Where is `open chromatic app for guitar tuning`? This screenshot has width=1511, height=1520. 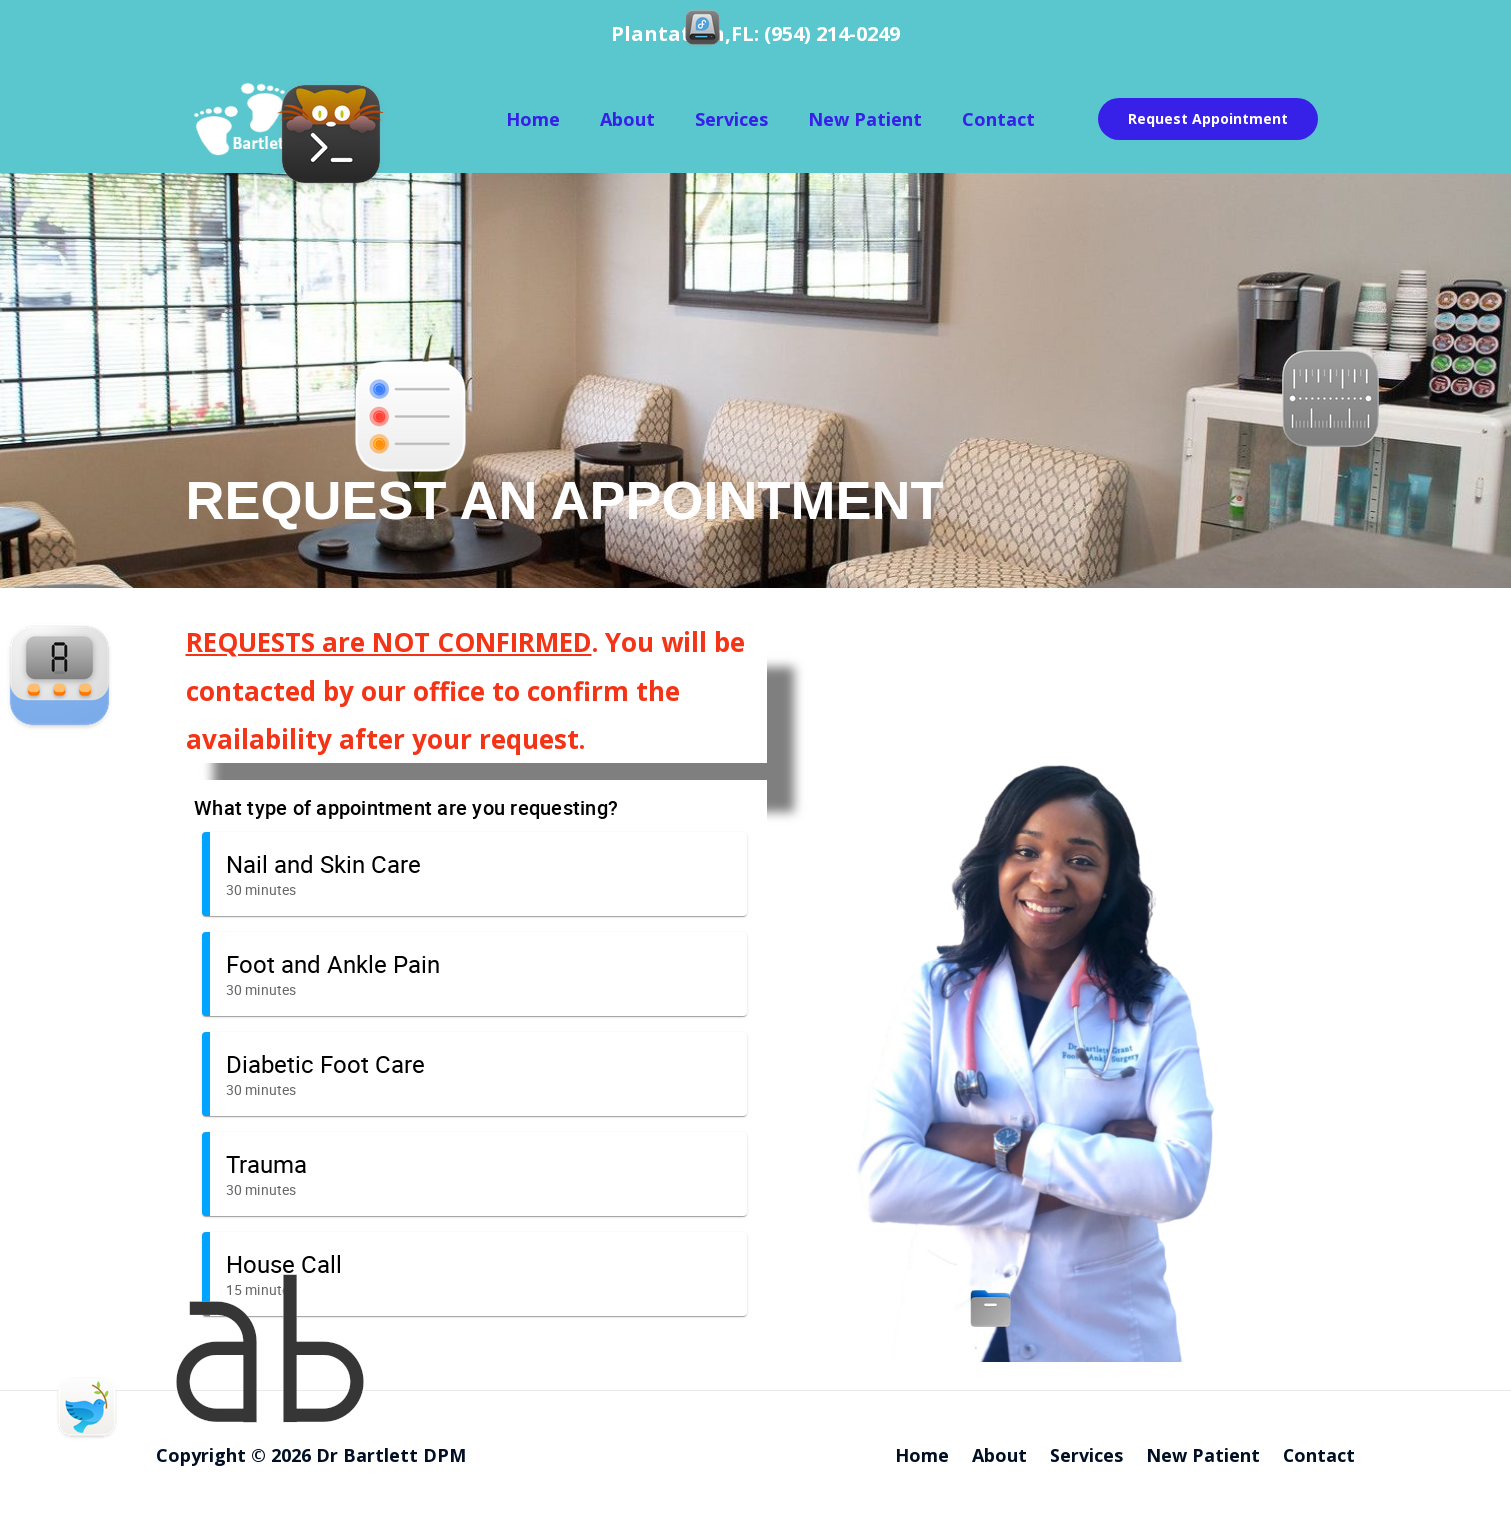 open chromatic app for guitar tuning is located at coordinates (59, 675).